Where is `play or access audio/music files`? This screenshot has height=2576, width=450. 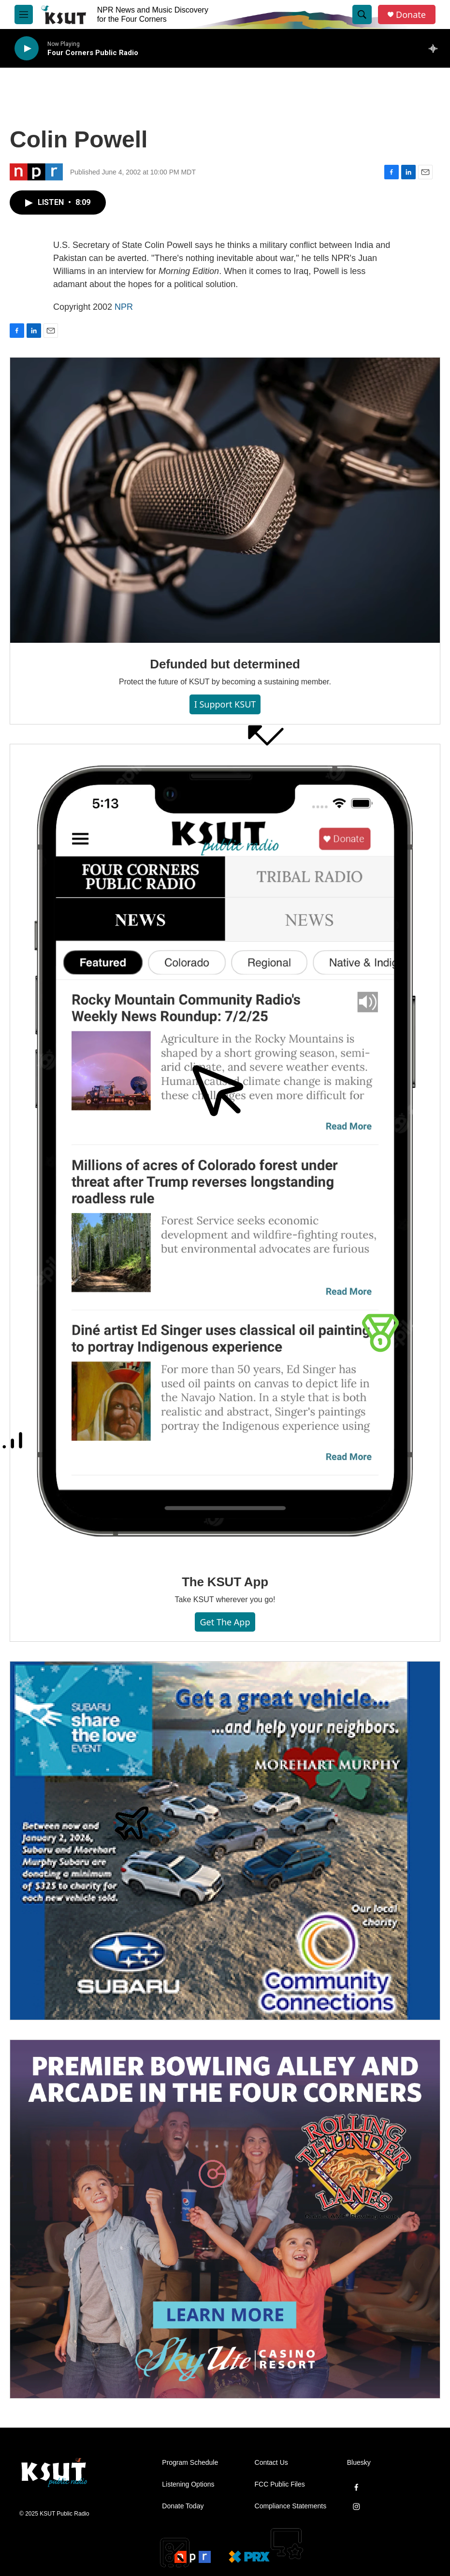 play or access audio/music files is located at coordinates (213, 2174).